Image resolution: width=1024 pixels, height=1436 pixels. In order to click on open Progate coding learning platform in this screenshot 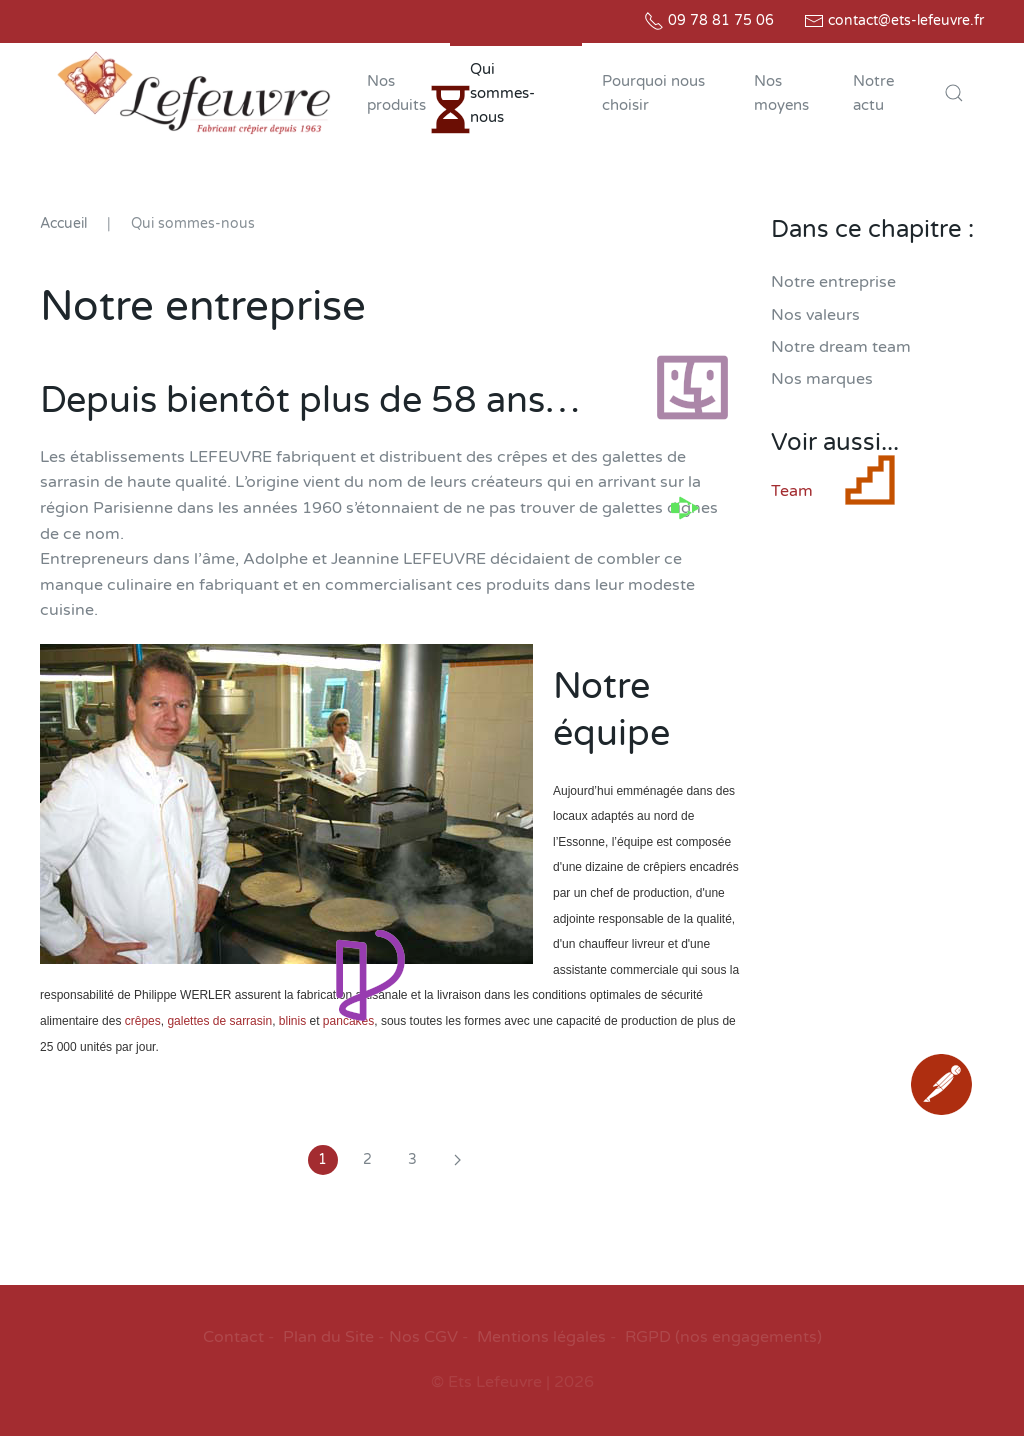, I will do `click(370, 975)`.